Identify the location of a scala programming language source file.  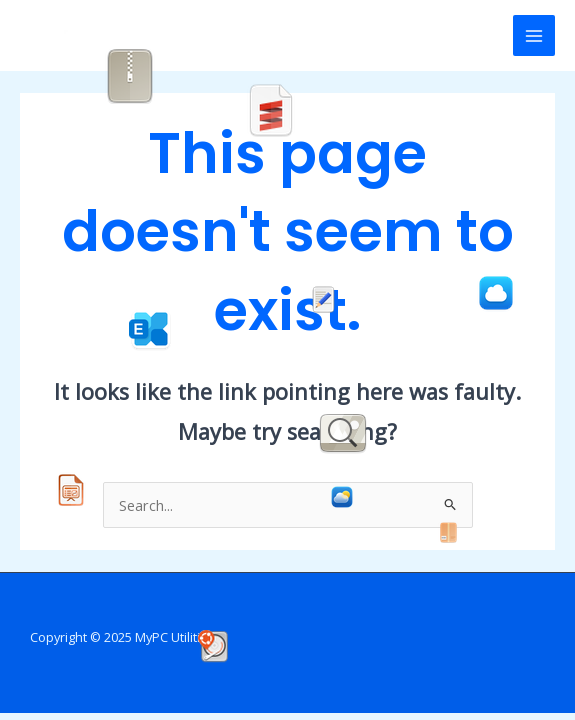
(271, 110).